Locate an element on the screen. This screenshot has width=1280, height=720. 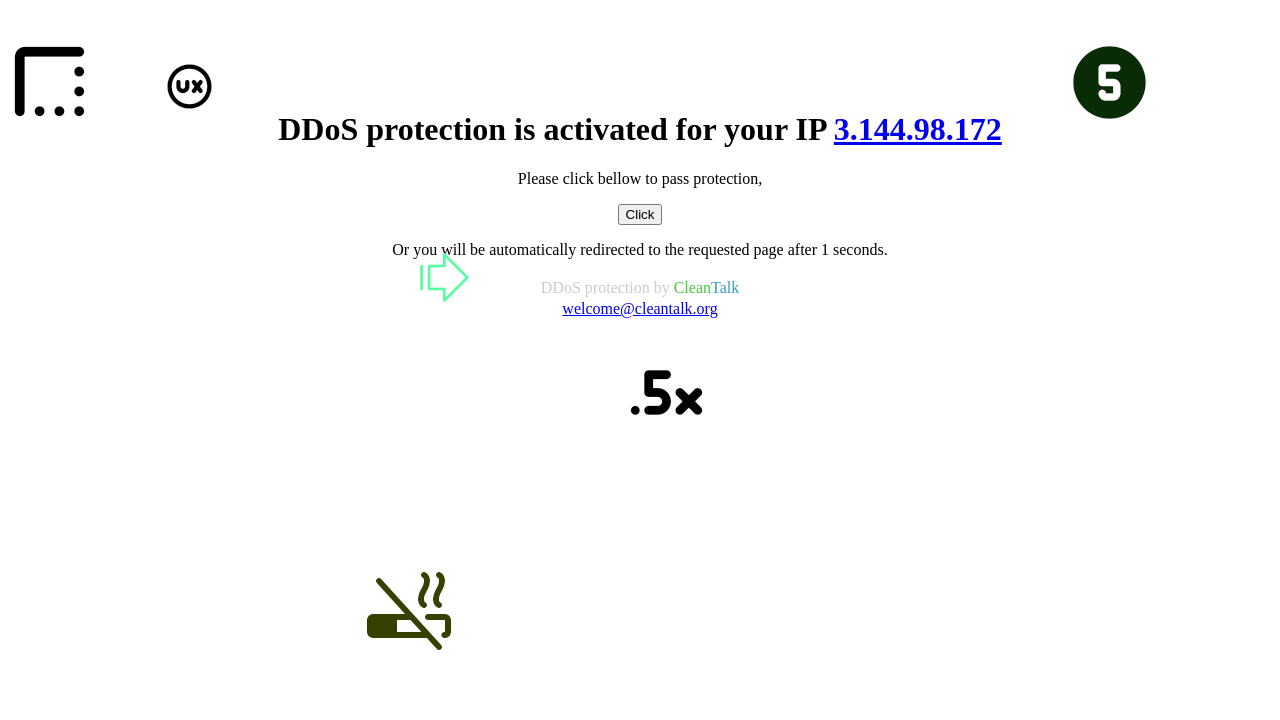
no smoking area indicator is located at coordinates (409, 614).